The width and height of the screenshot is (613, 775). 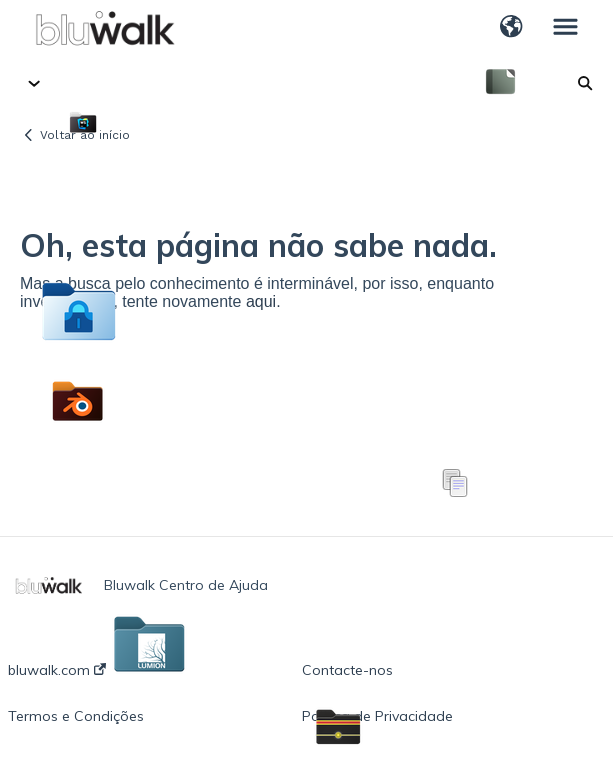 I want to click on copy selected content to clipboard, so click(x=455, y=483).